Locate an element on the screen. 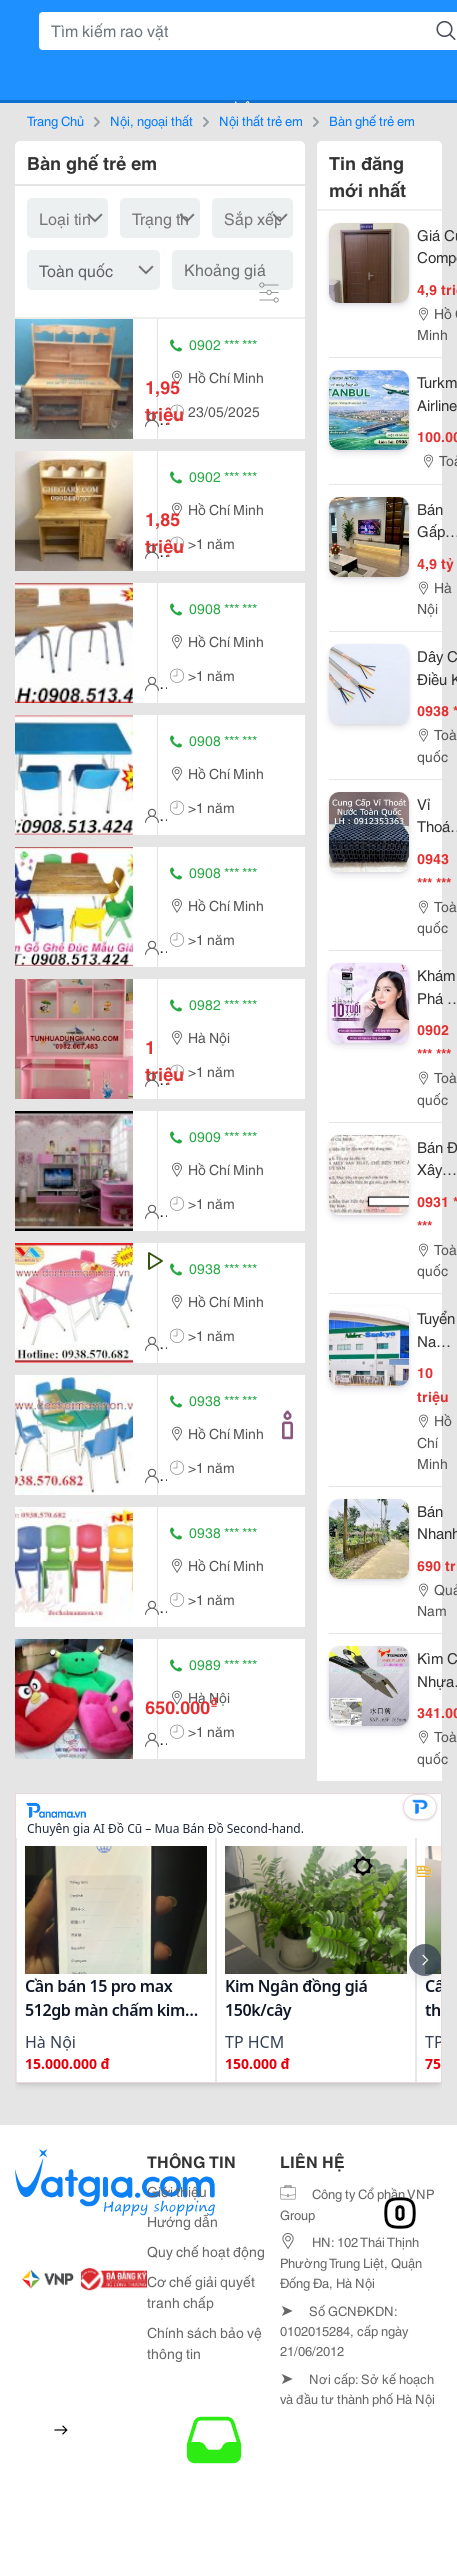 Image resolution: width=457 pixels, height=2552 pixels. navigate to the next item or screen is located at coordinates (61, 2430).